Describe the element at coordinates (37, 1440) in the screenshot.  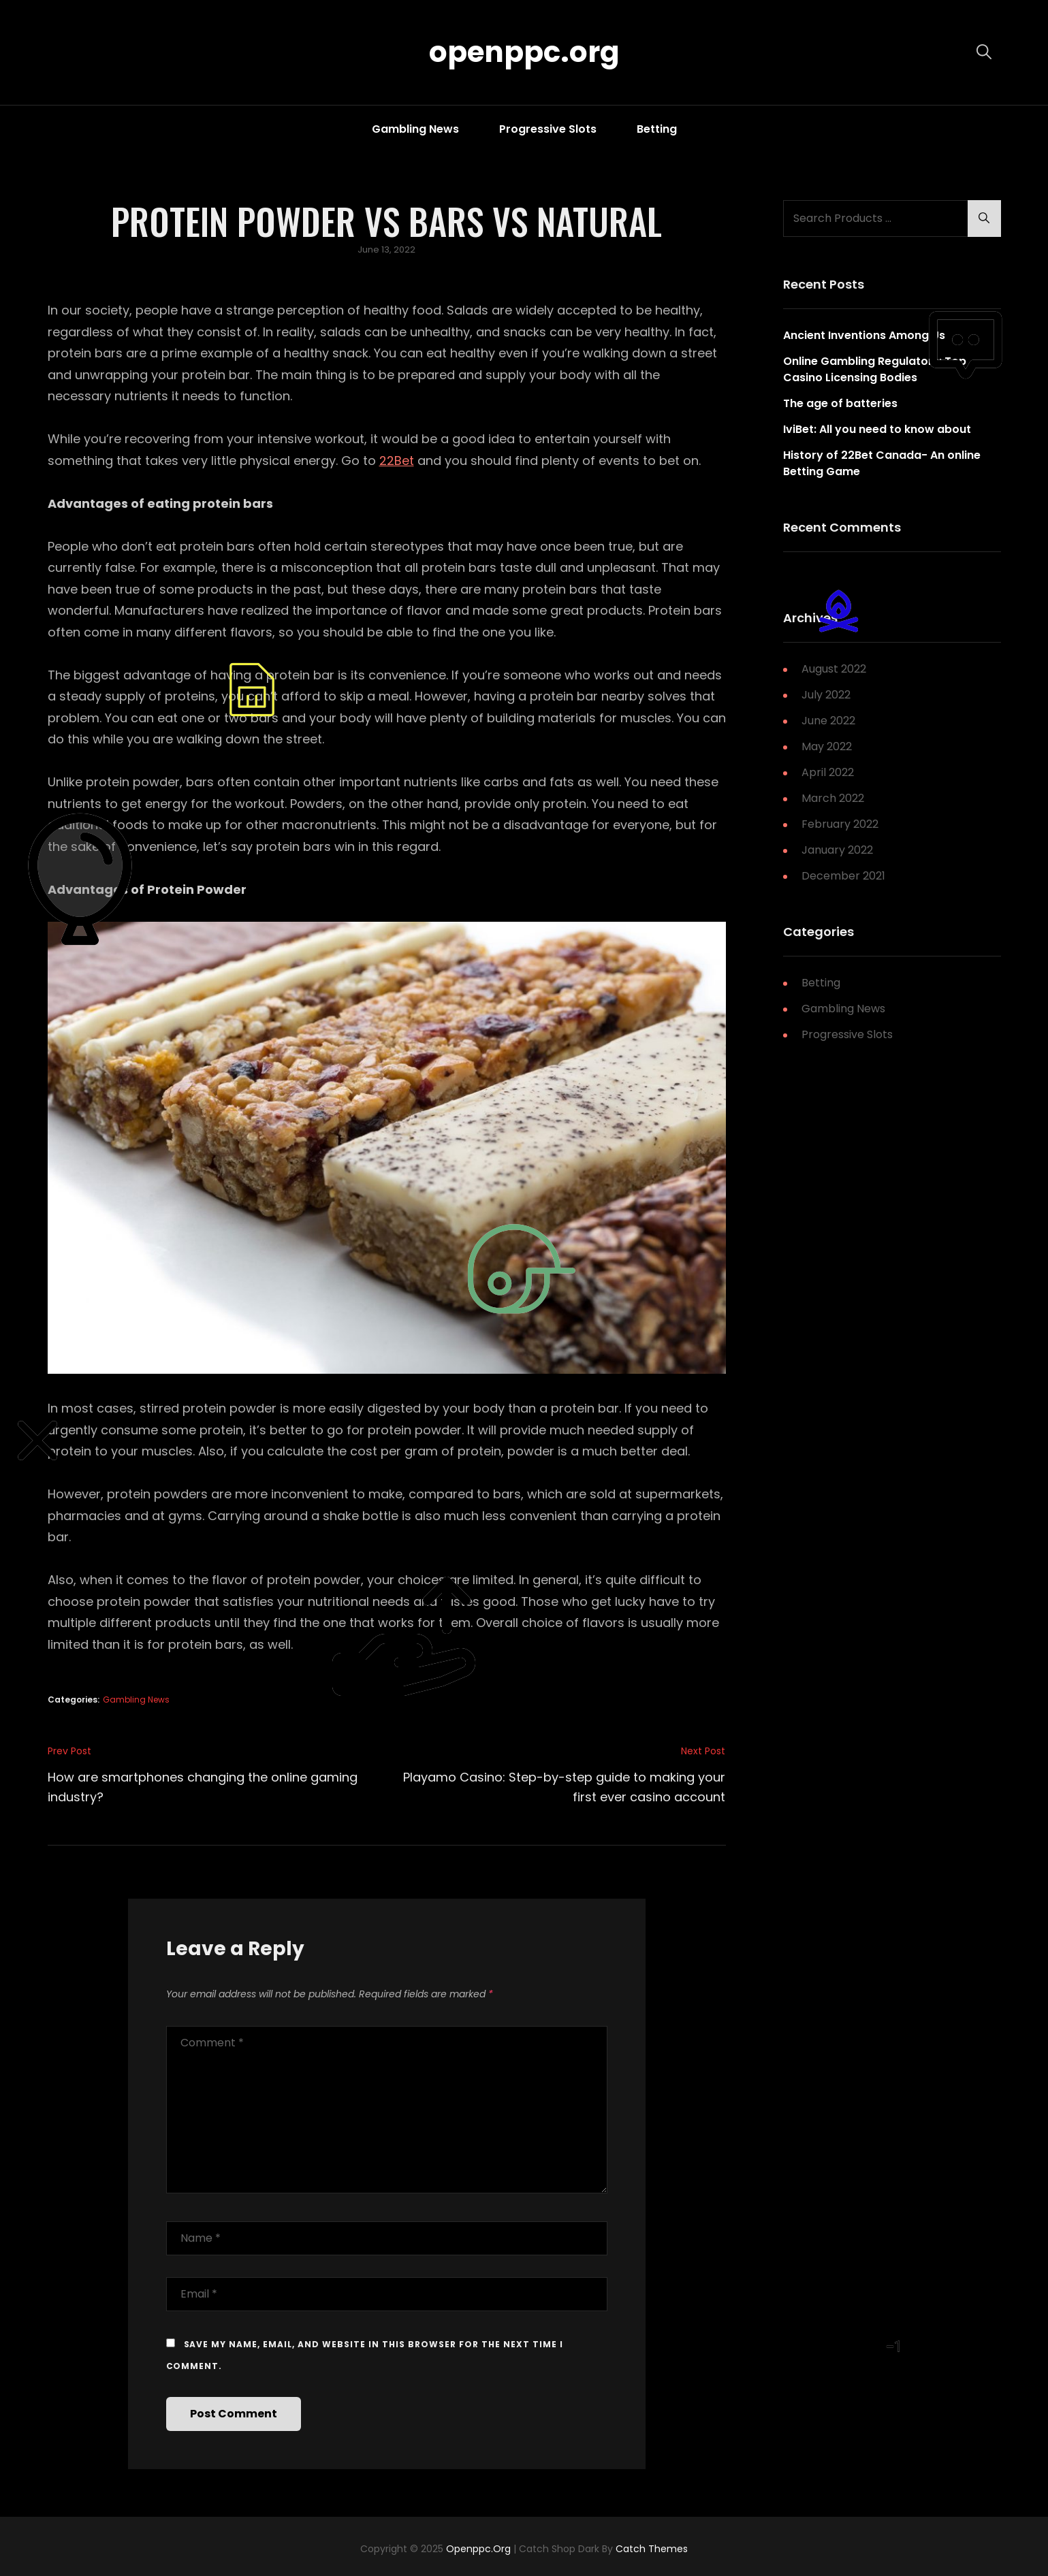
I see `close the current window or dialog` at that location.